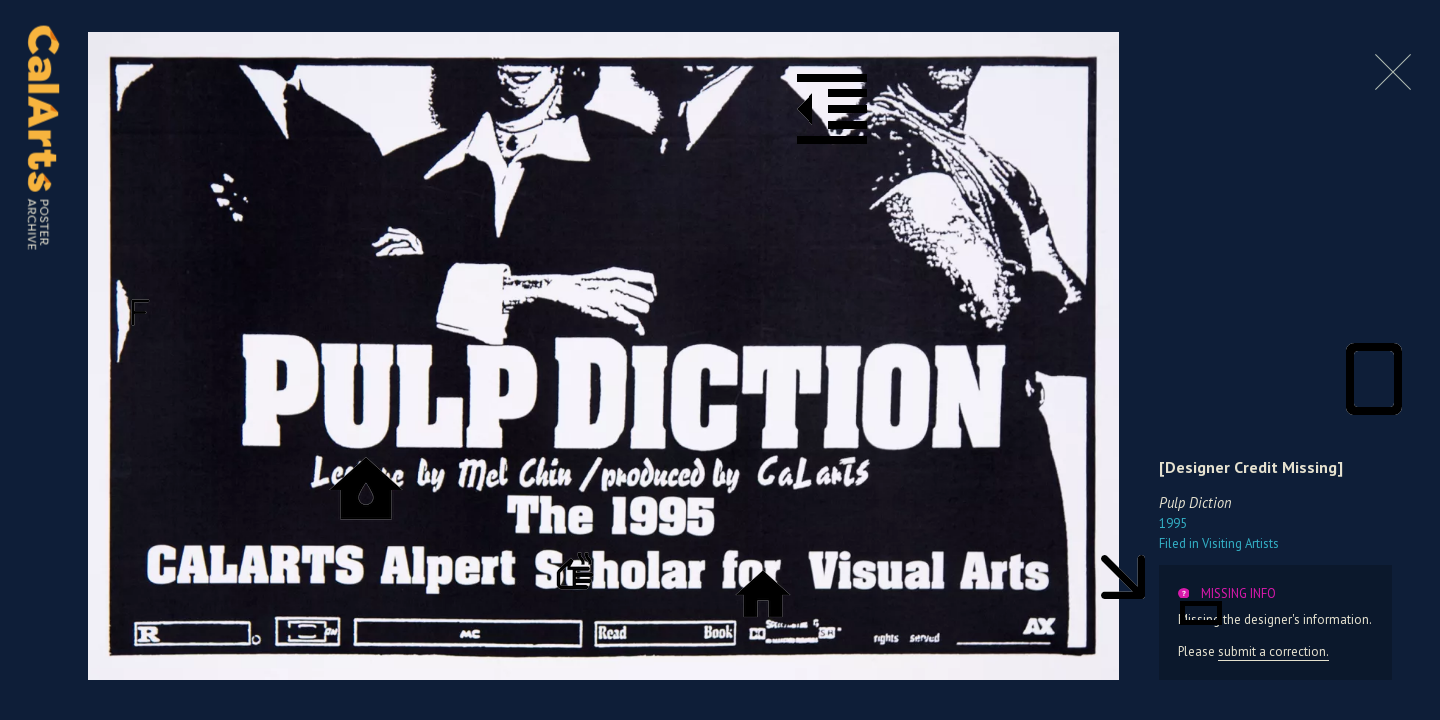  Describe the element at coordinates (1201, 613) in the screenshot. I see `crop image to 7:5 aspect ratio` at that location.